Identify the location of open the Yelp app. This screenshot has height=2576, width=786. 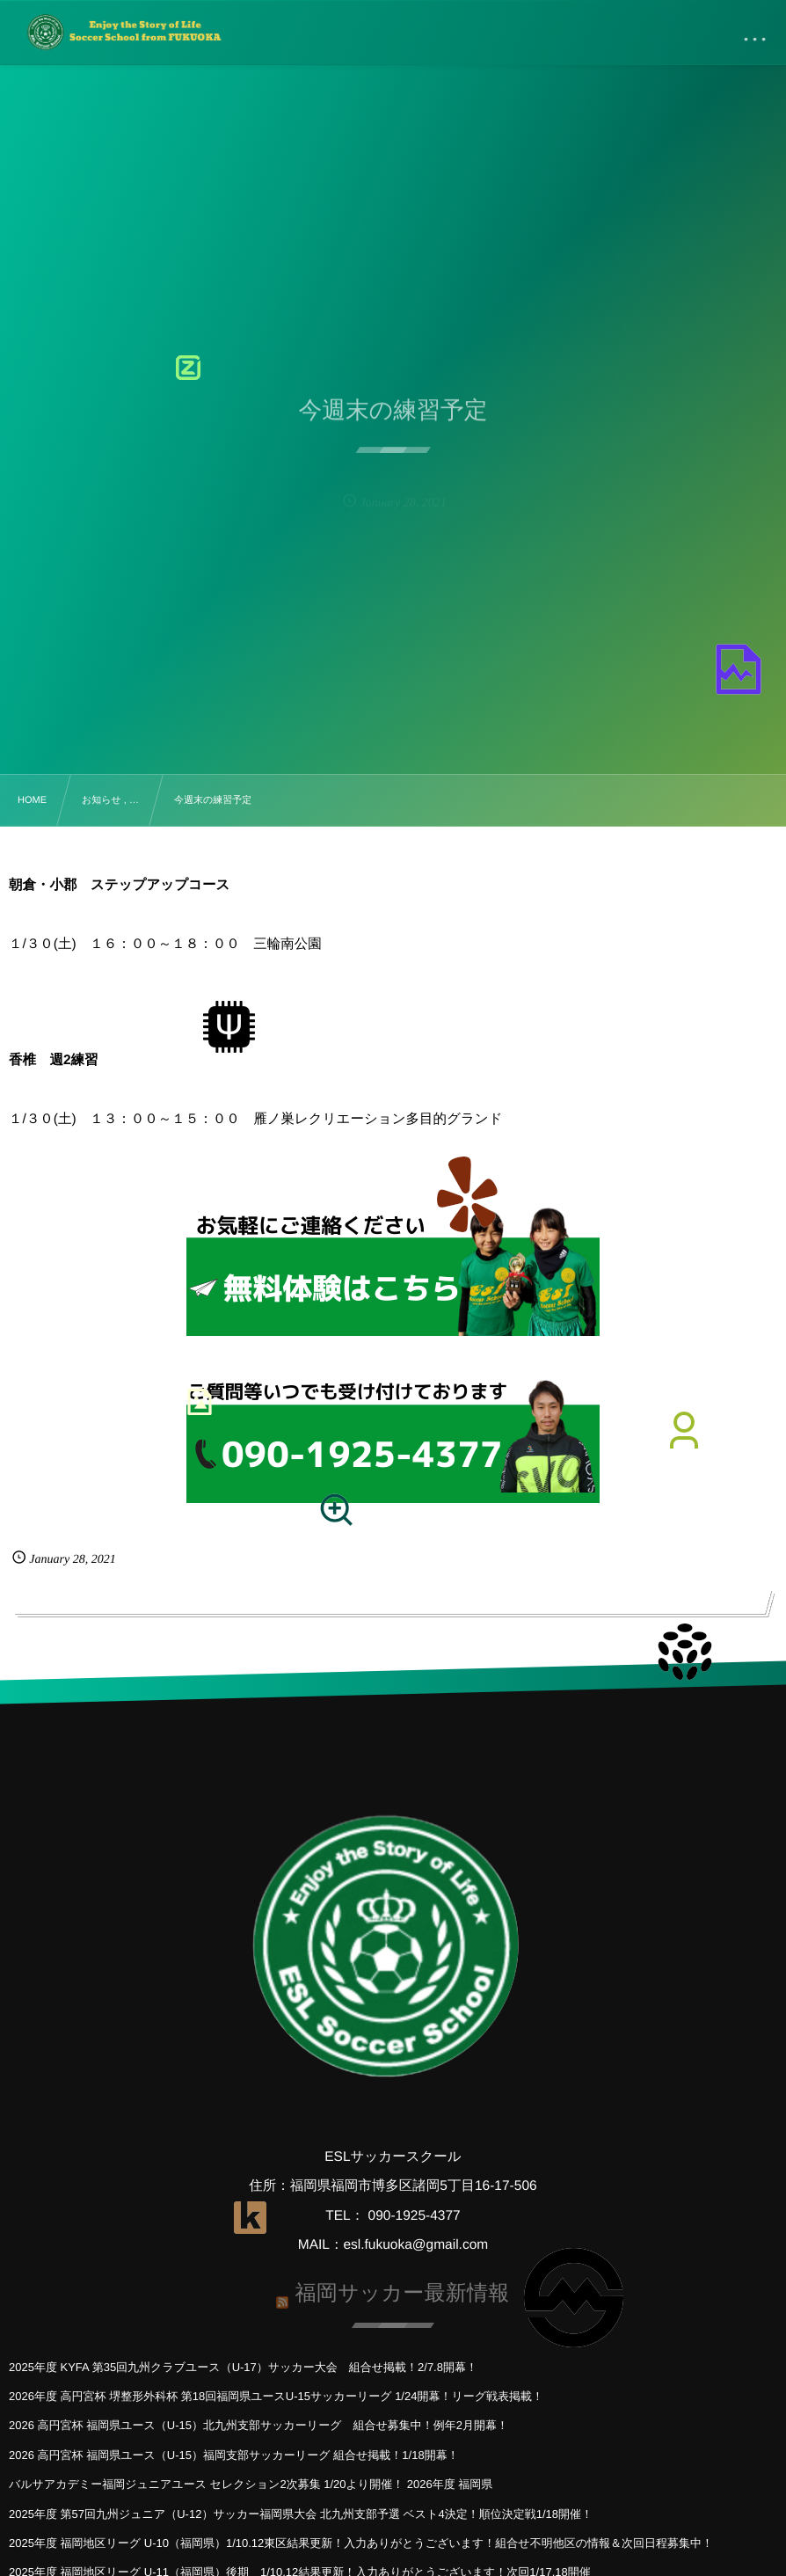
(470, 1194).